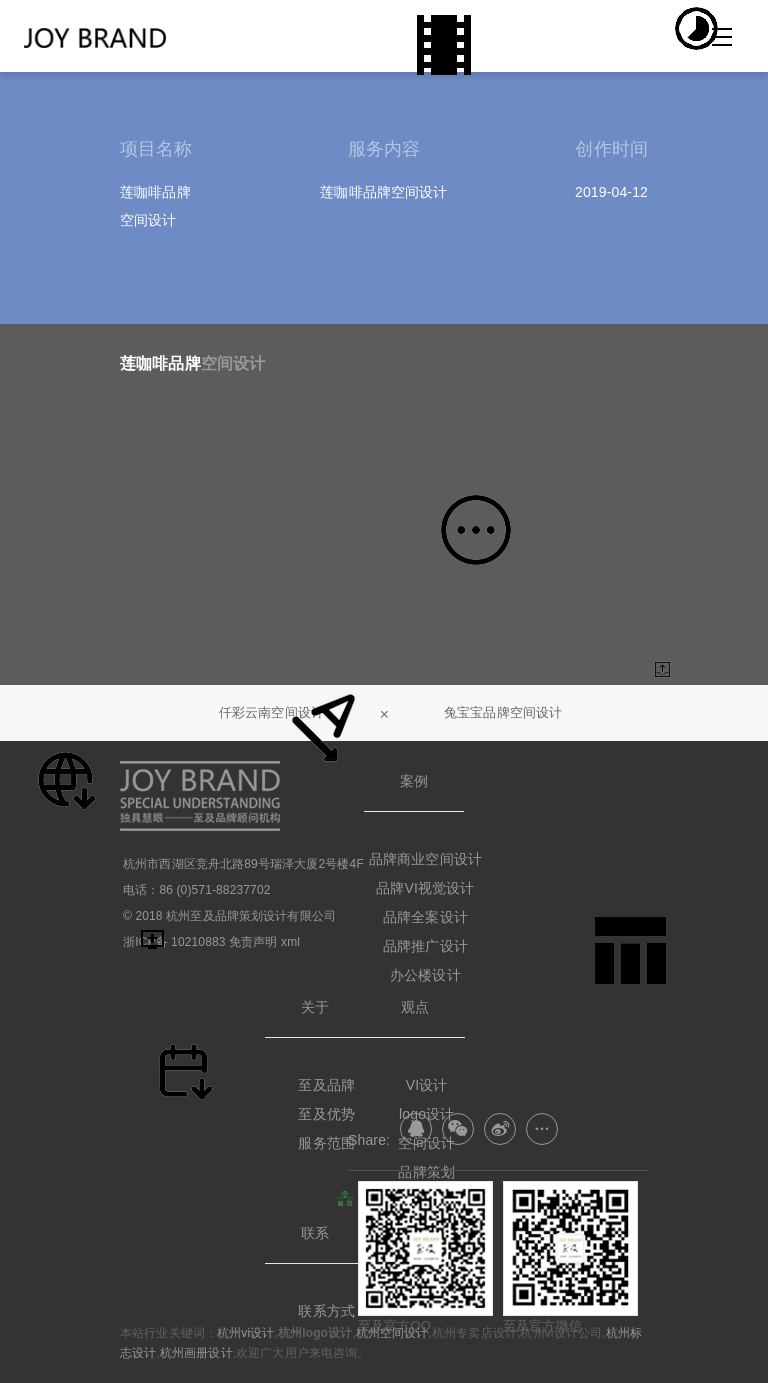 The height and width of the screenshot is (1383, 768). I want to click on add current video to watch queue, so click(152, 939).